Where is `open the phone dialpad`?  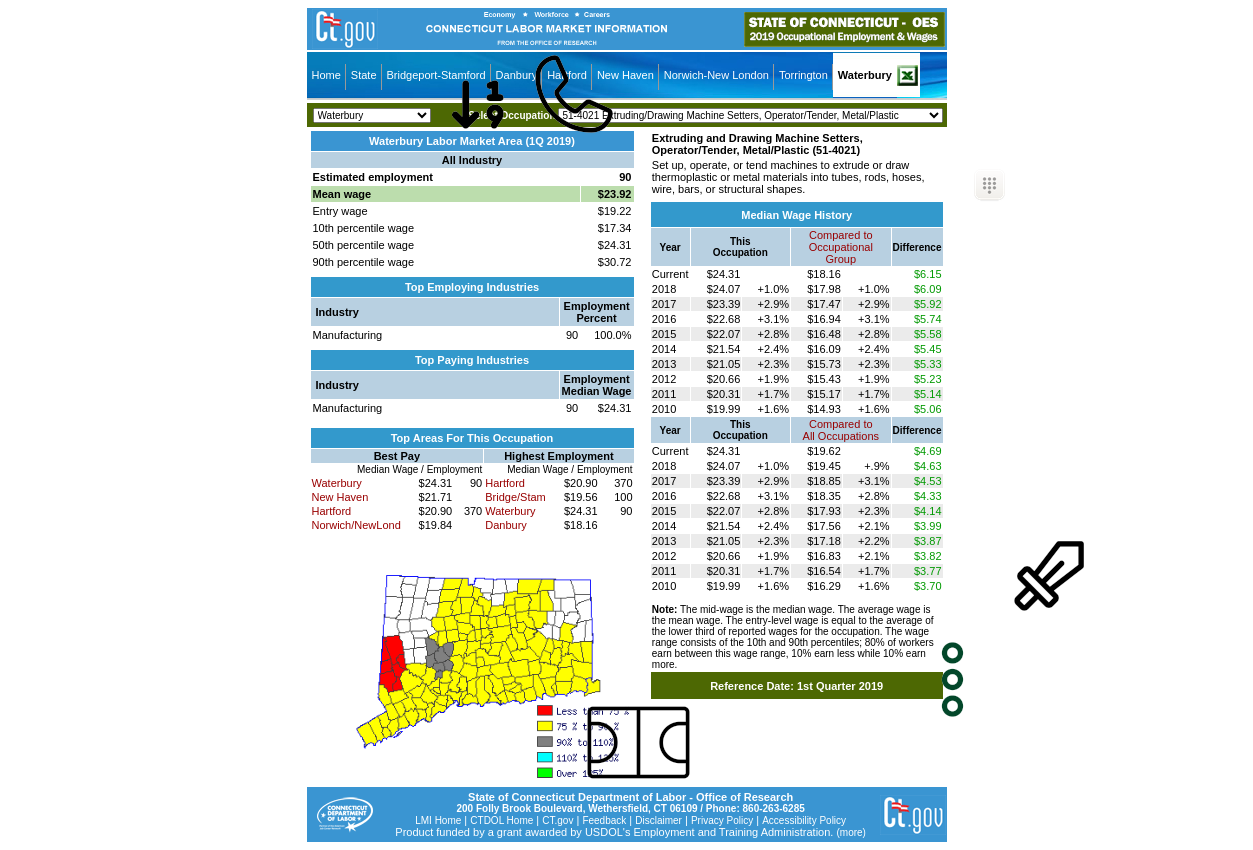
open the phone dialpad is located at coordinates (989, 184).